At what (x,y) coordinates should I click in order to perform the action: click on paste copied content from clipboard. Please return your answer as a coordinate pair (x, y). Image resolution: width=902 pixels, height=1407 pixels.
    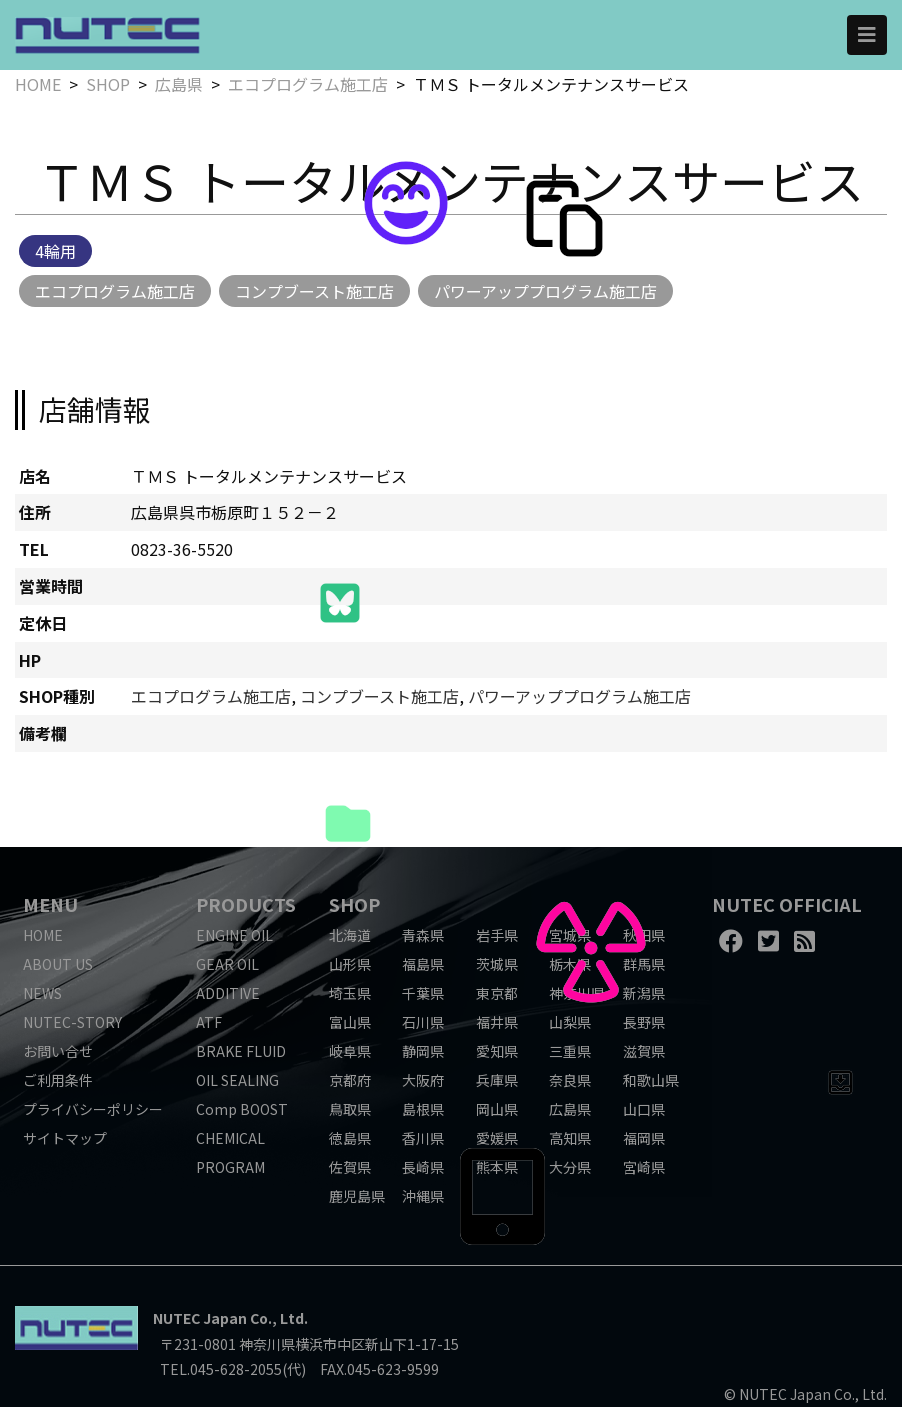
    Looking at the image, I should click on (564, 218).